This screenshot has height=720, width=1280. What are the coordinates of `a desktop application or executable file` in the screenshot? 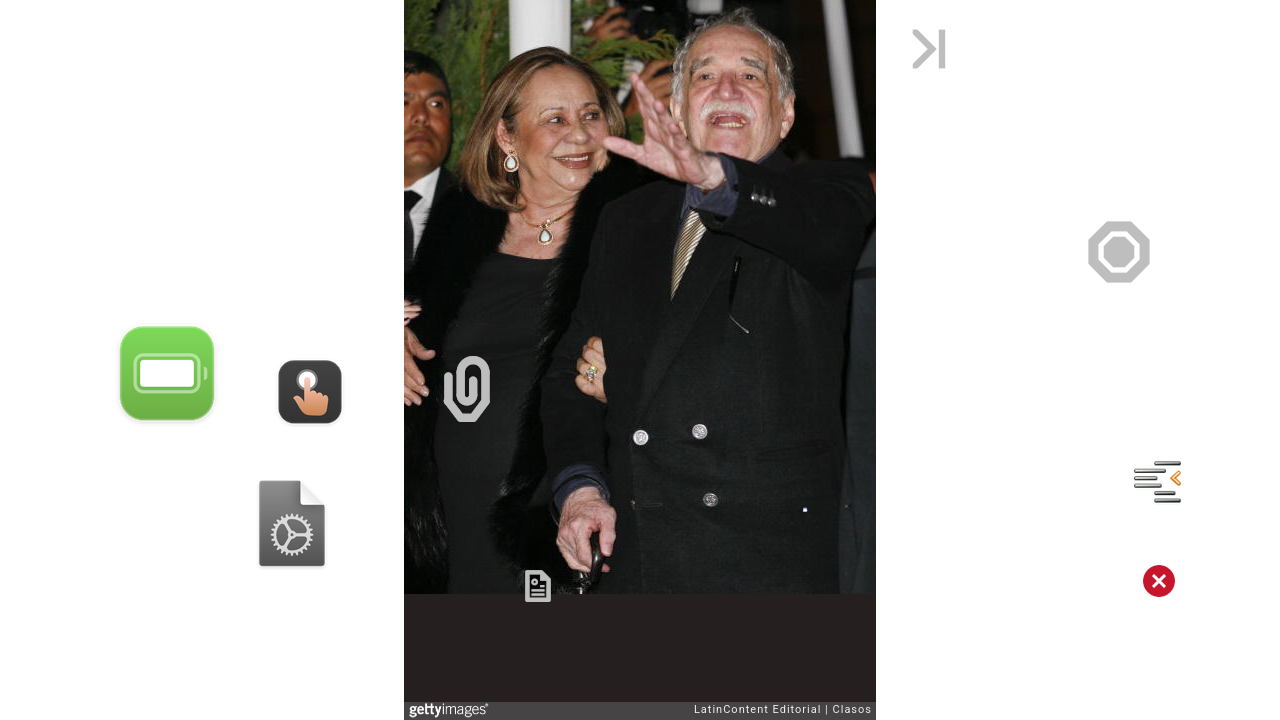 It's located at (292, 525).